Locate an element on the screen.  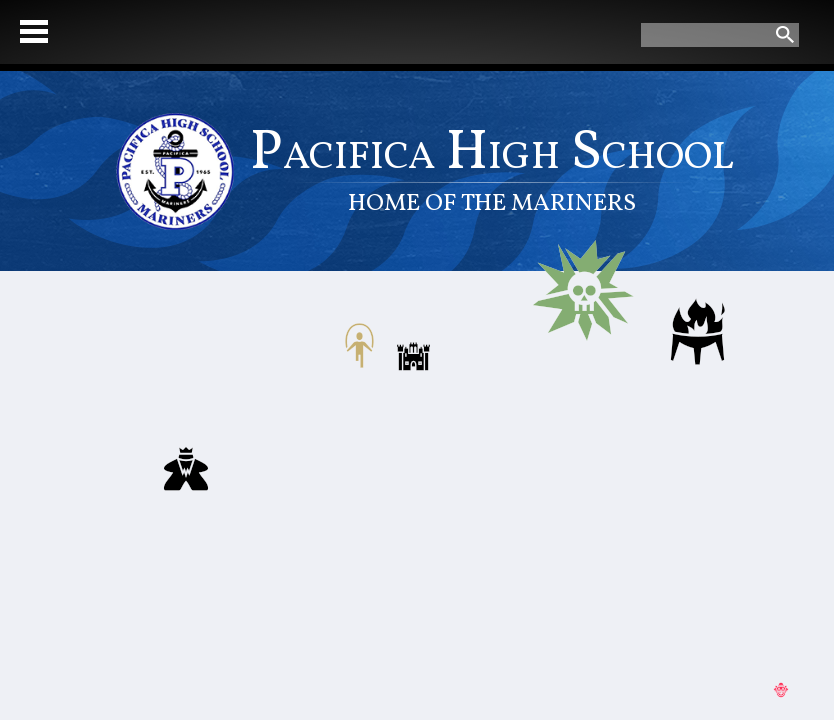
access jump rope workout or exercise is located at coordinates (359, 345).